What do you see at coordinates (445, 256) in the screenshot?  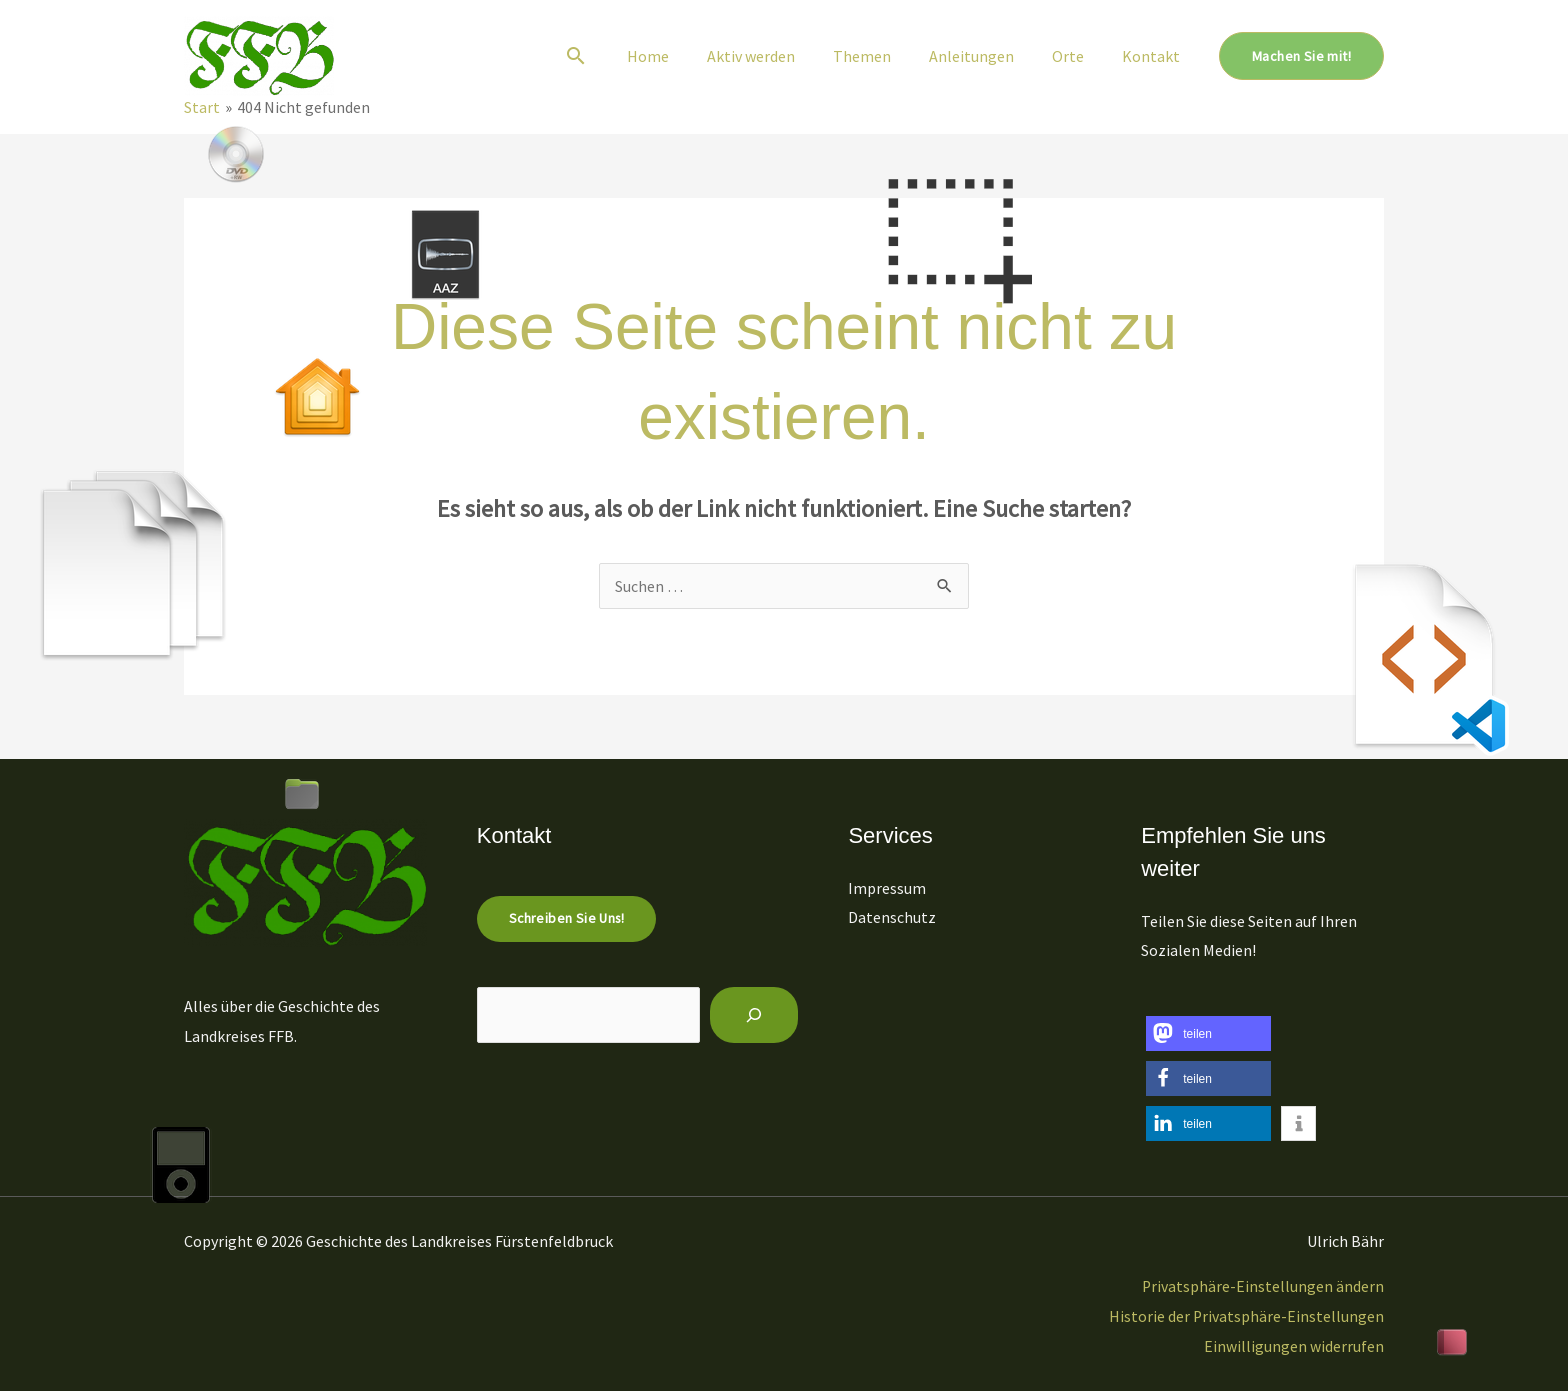 I see `audio analyzer or metering tool in GarageBand` at bounding box center [445, 256].